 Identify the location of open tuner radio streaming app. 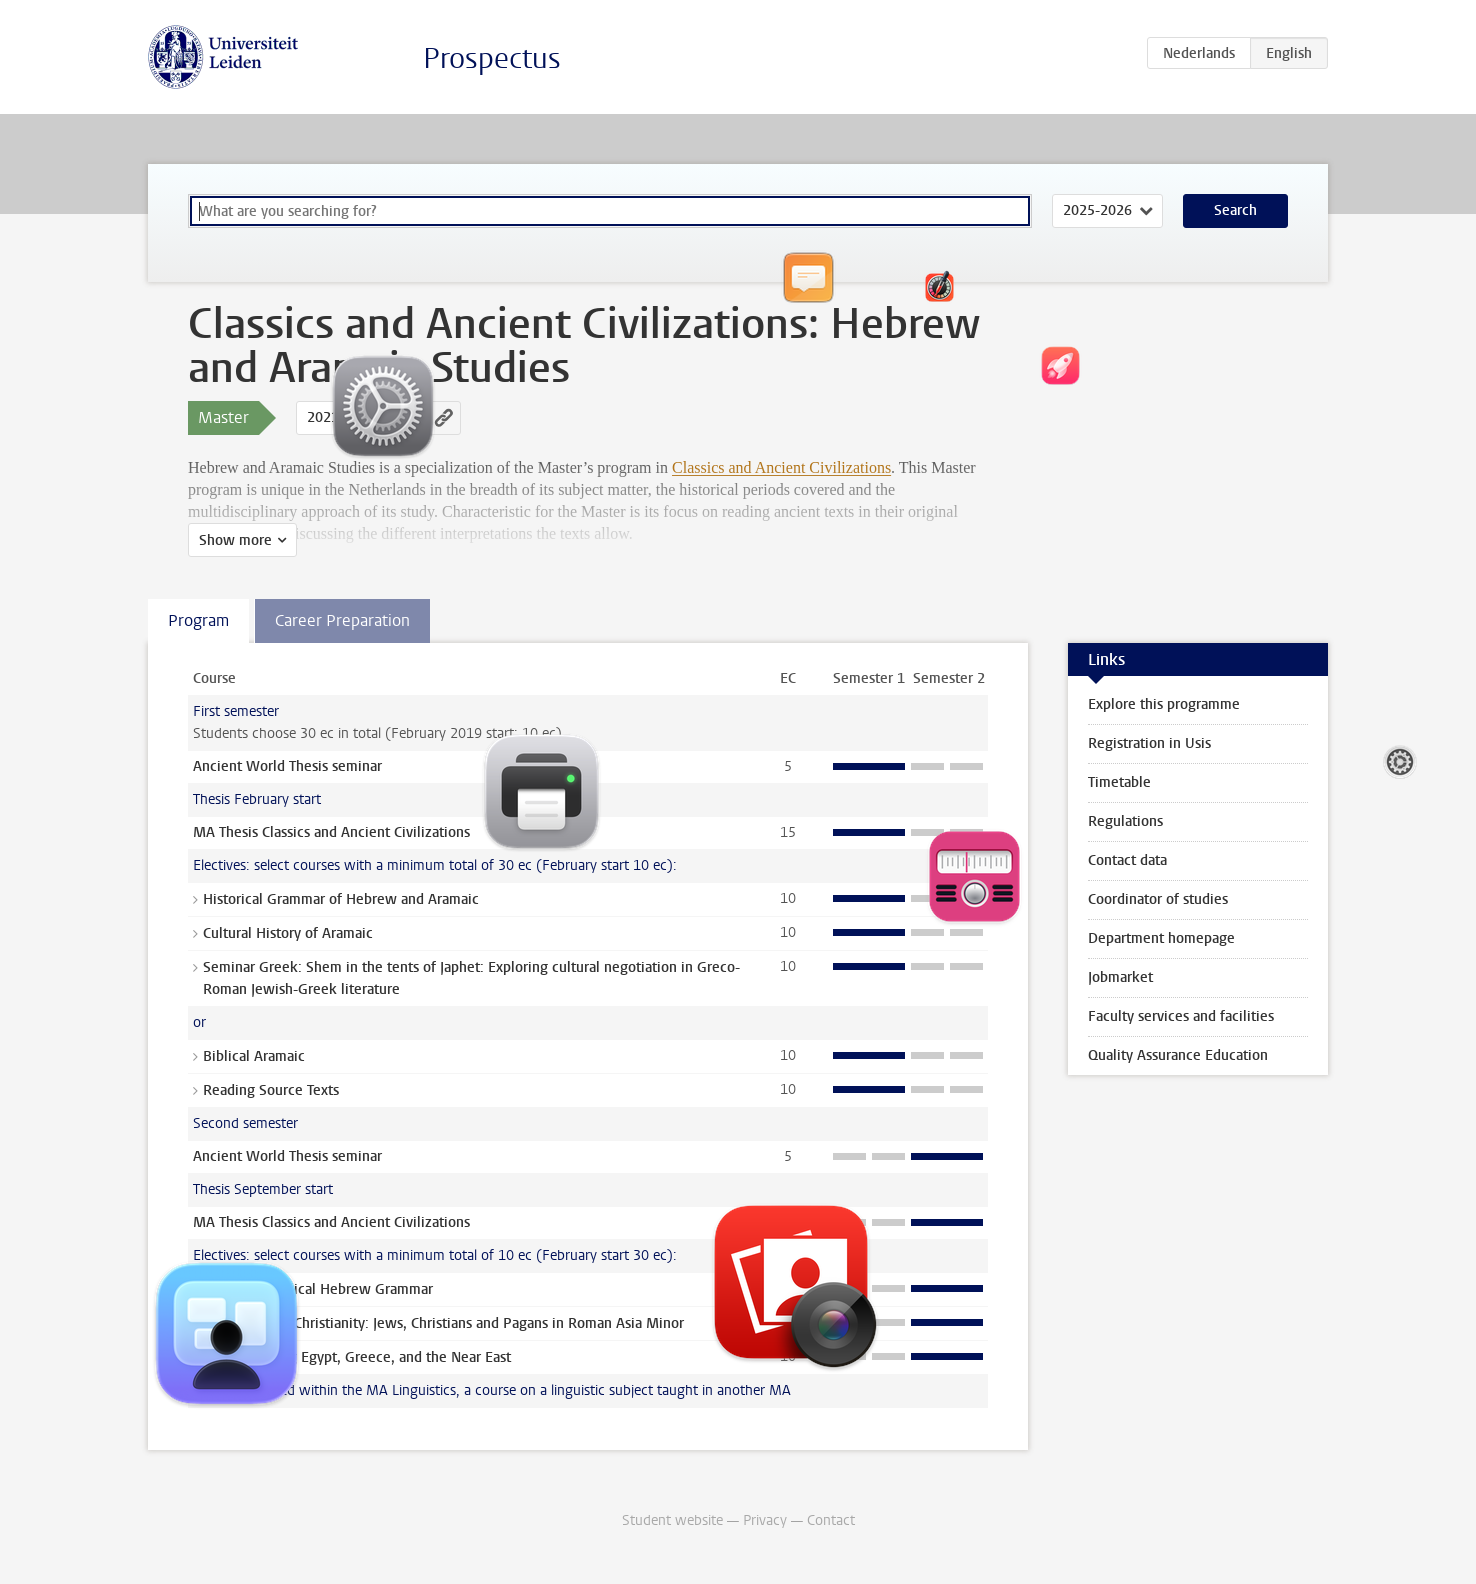
(974, 876).